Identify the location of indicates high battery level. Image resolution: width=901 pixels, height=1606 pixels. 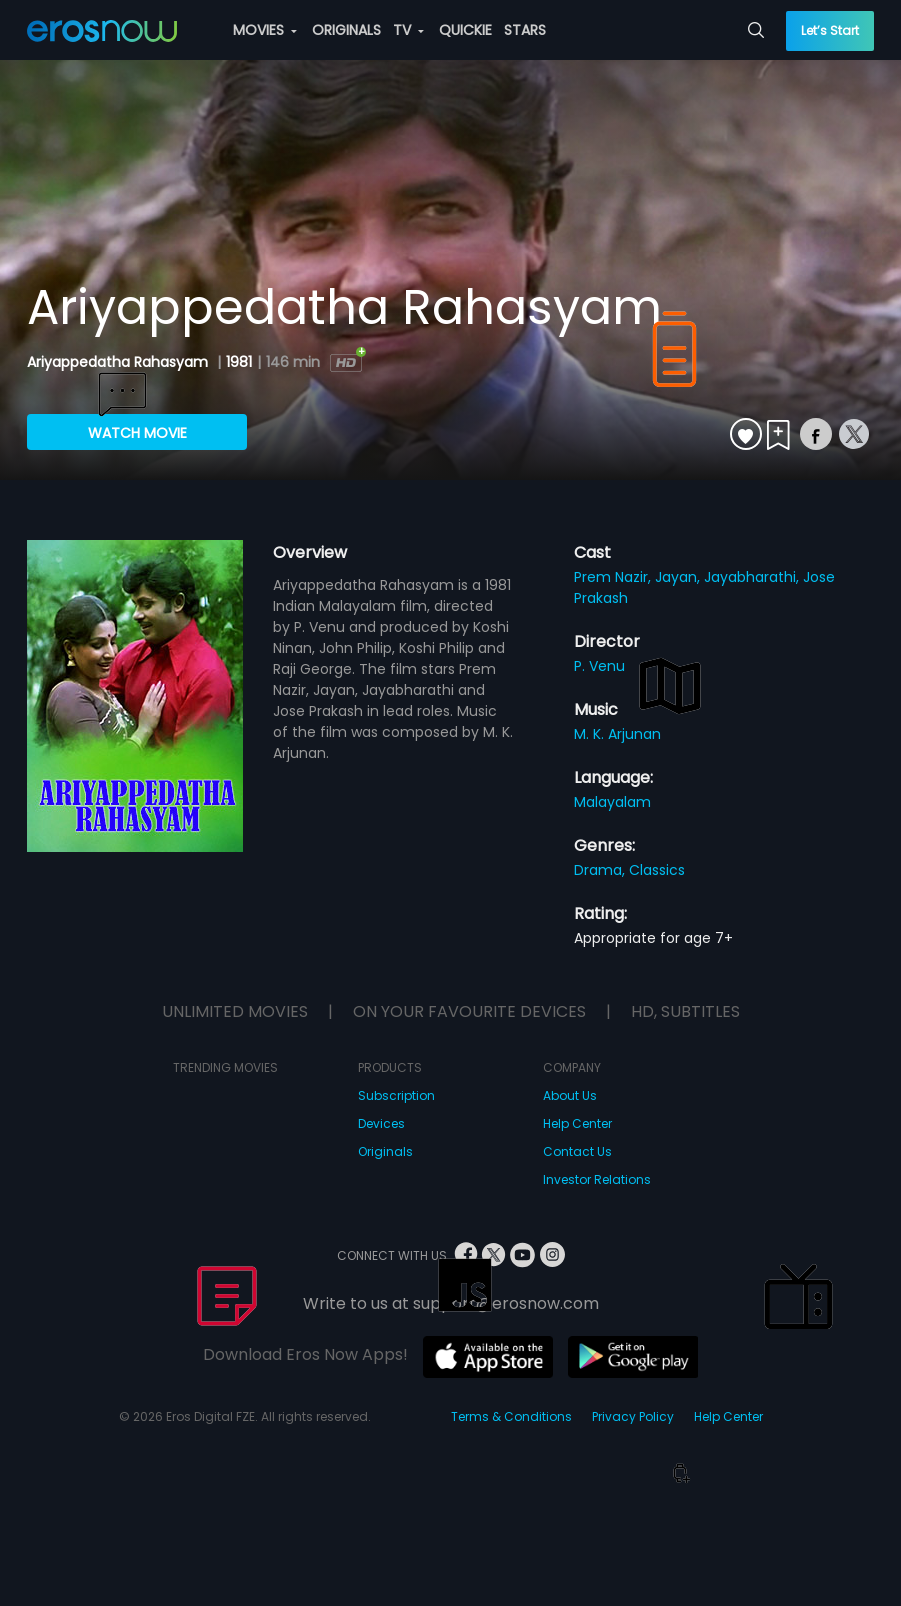
(674, 350).